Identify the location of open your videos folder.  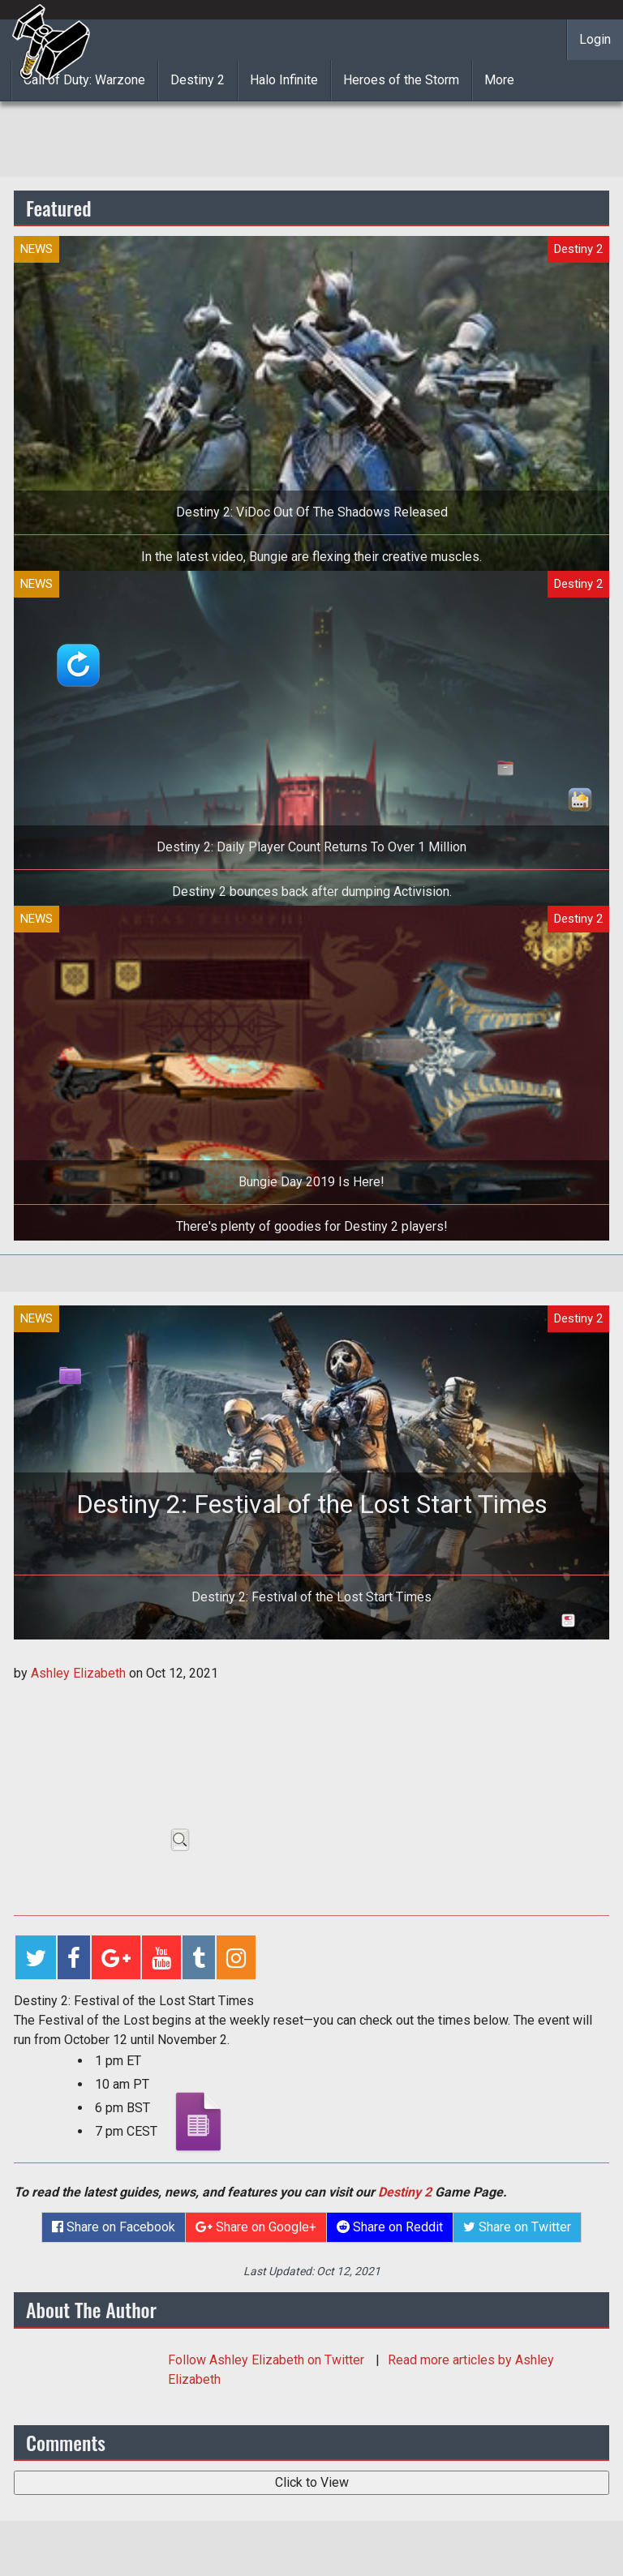
(70, 1375).